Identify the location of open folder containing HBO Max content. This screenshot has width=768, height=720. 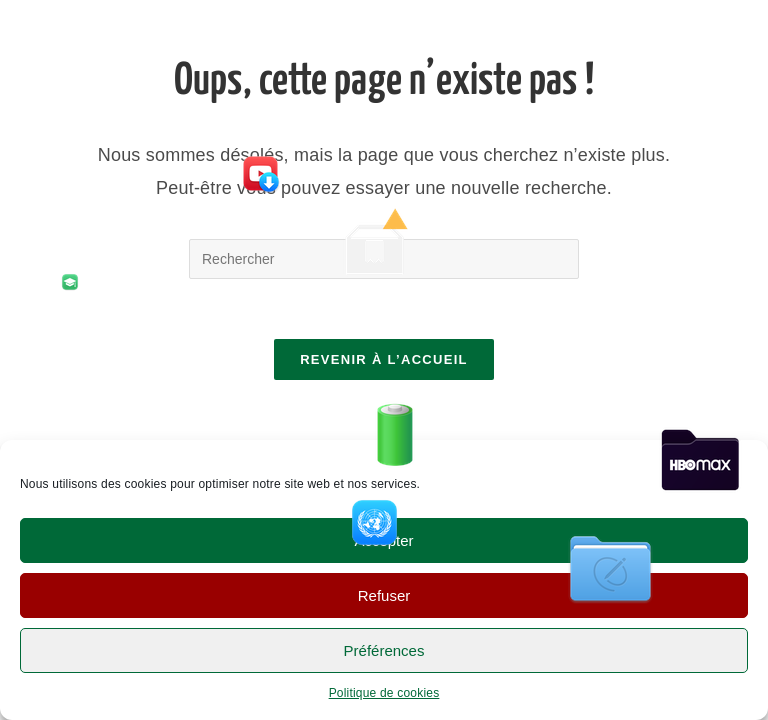
(700, 462).